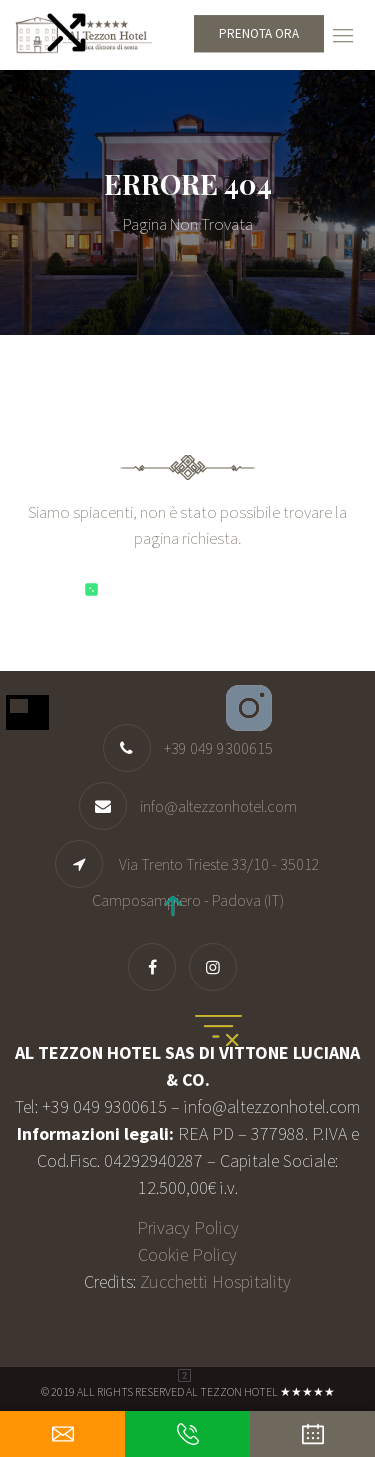  Describe the element at coordinates (91, 589) in the screenshot. I see `roll dice or randomize selection` at that location.